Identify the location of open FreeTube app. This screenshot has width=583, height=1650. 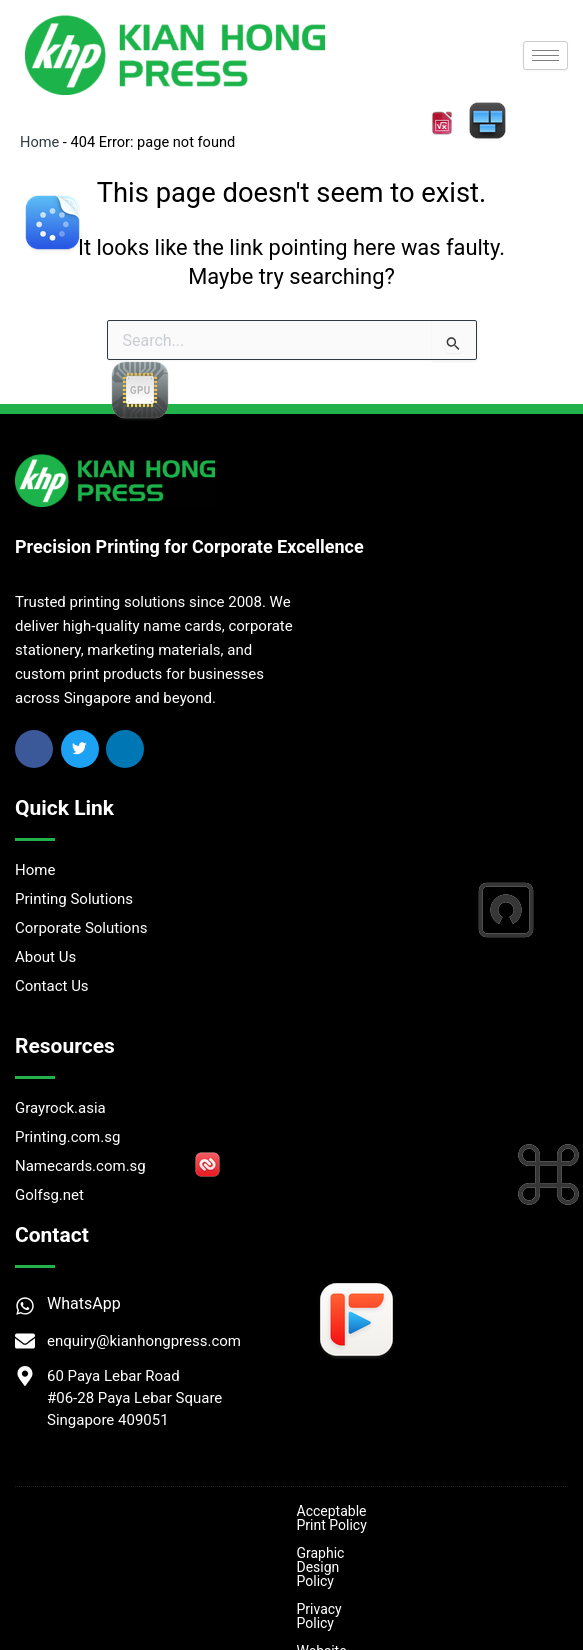
(356, 1319).